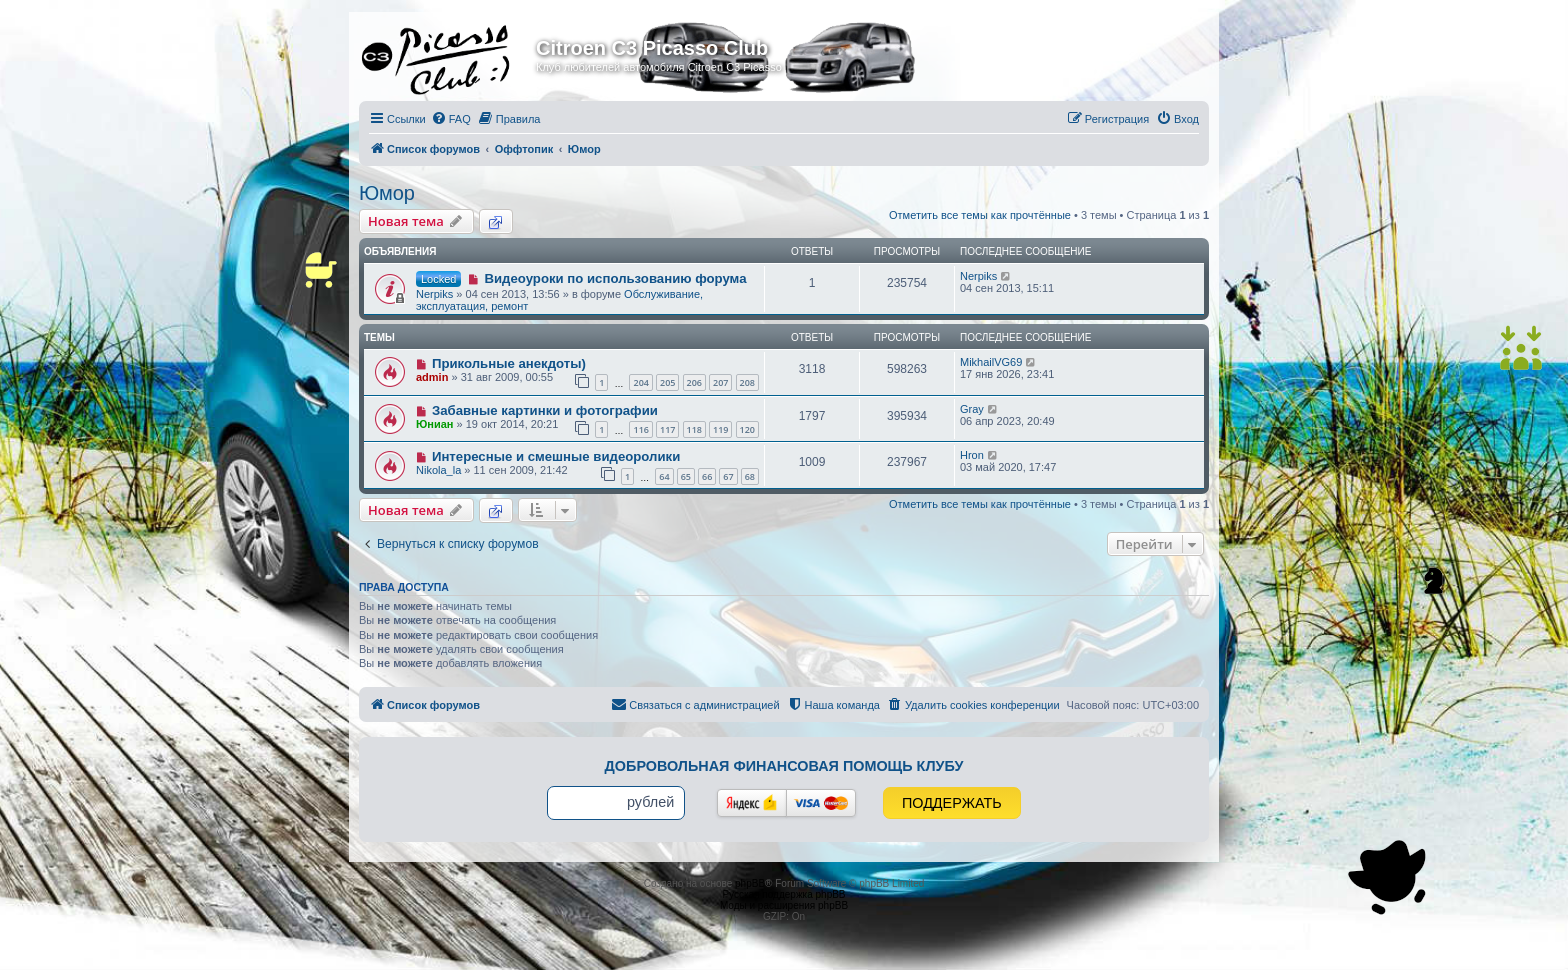 This screenshot has width=1568, height=970. Describe the element at coordinates (319, 270) in the screenshot. I see `access baby or parenting-related features` at that location.